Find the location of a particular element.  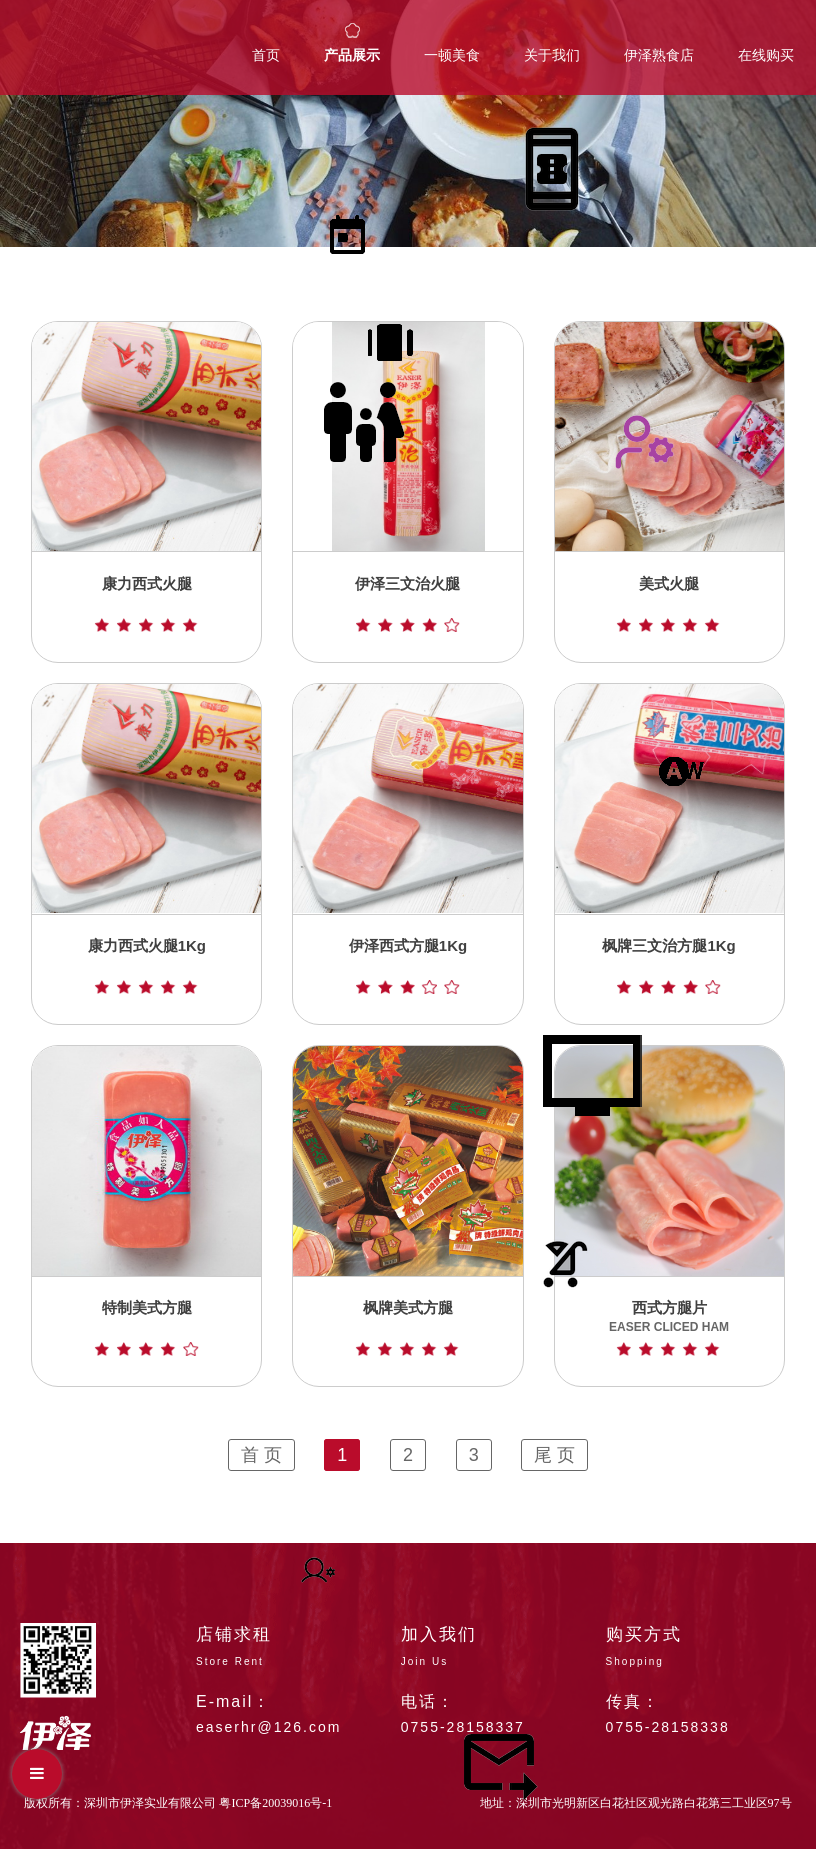

access personal video content is located at coordinates (592, 1075).